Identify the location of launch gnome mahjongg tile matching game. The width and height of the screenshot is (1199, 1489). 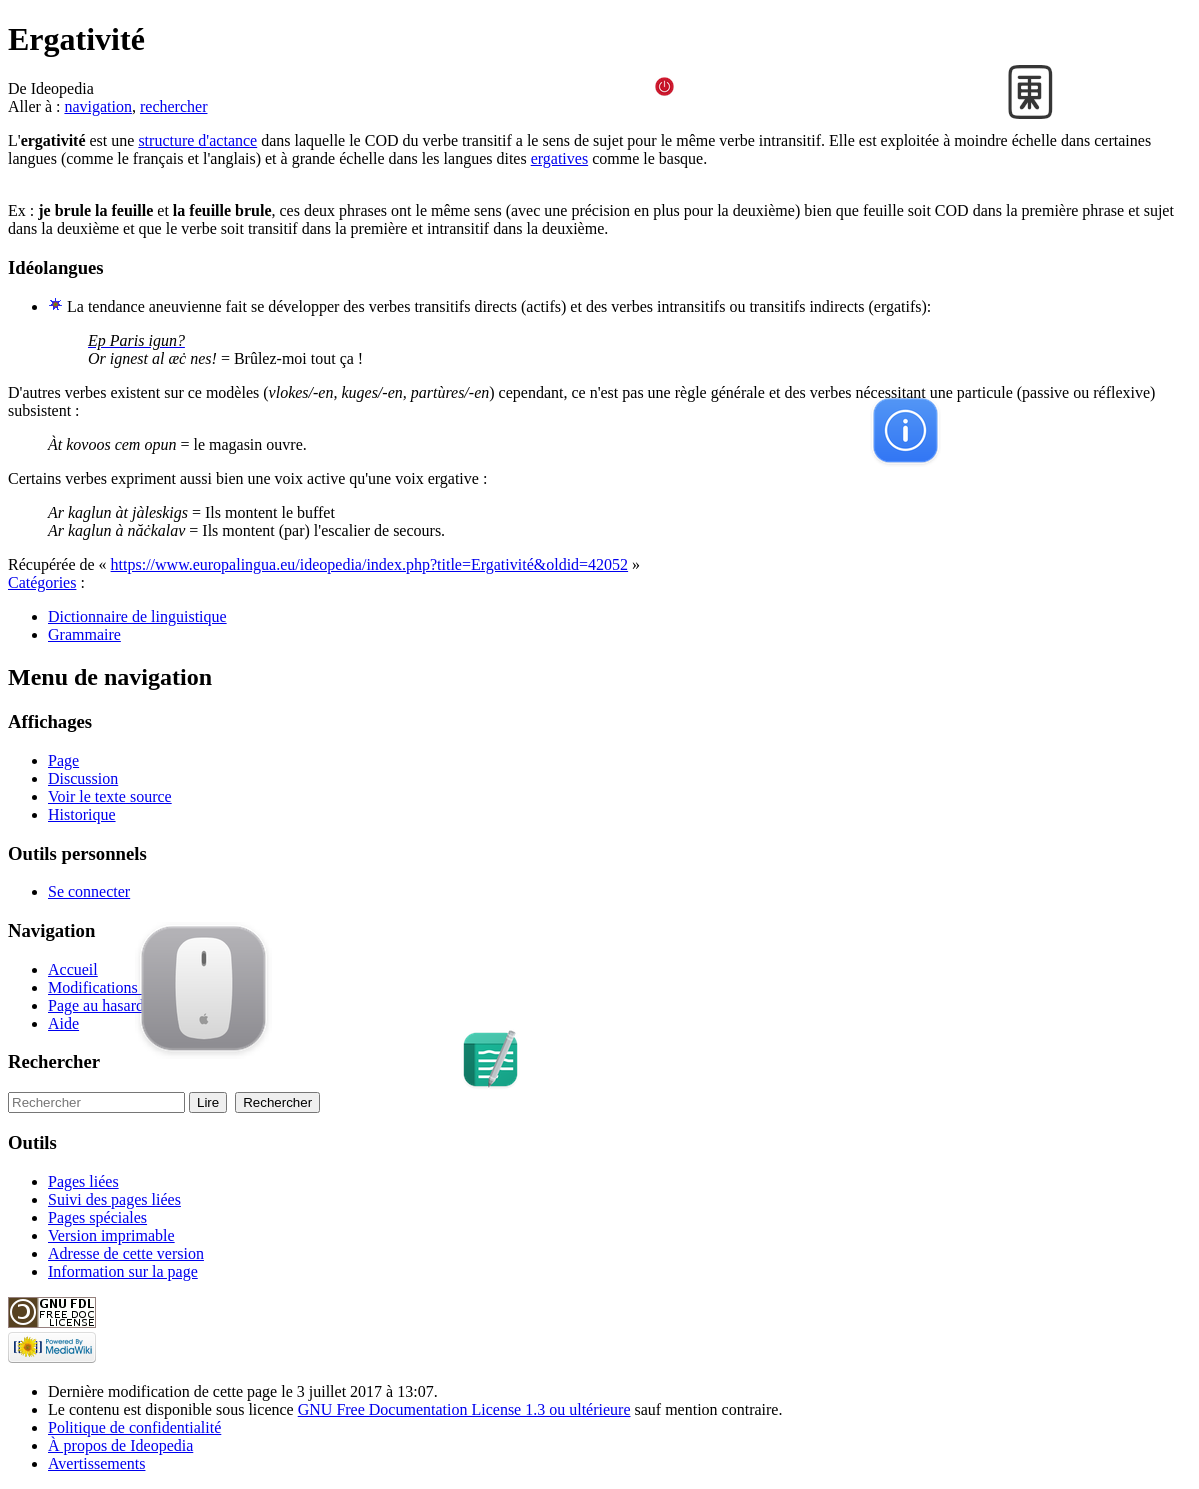
(1032, 92).